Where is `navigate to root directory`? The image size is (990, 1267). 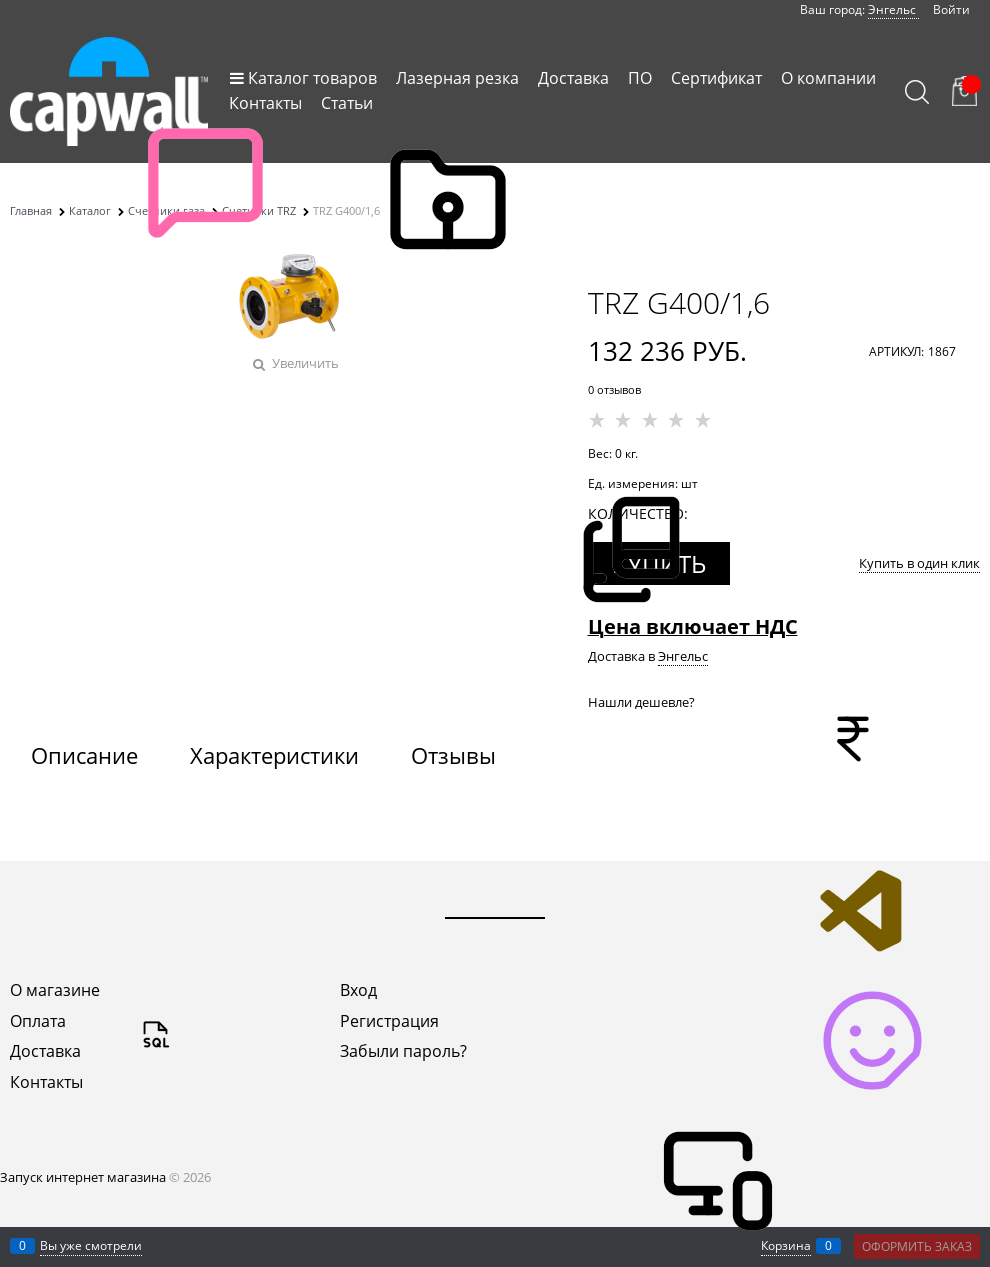 navigate to root directory is located at coordinates (448, 202).